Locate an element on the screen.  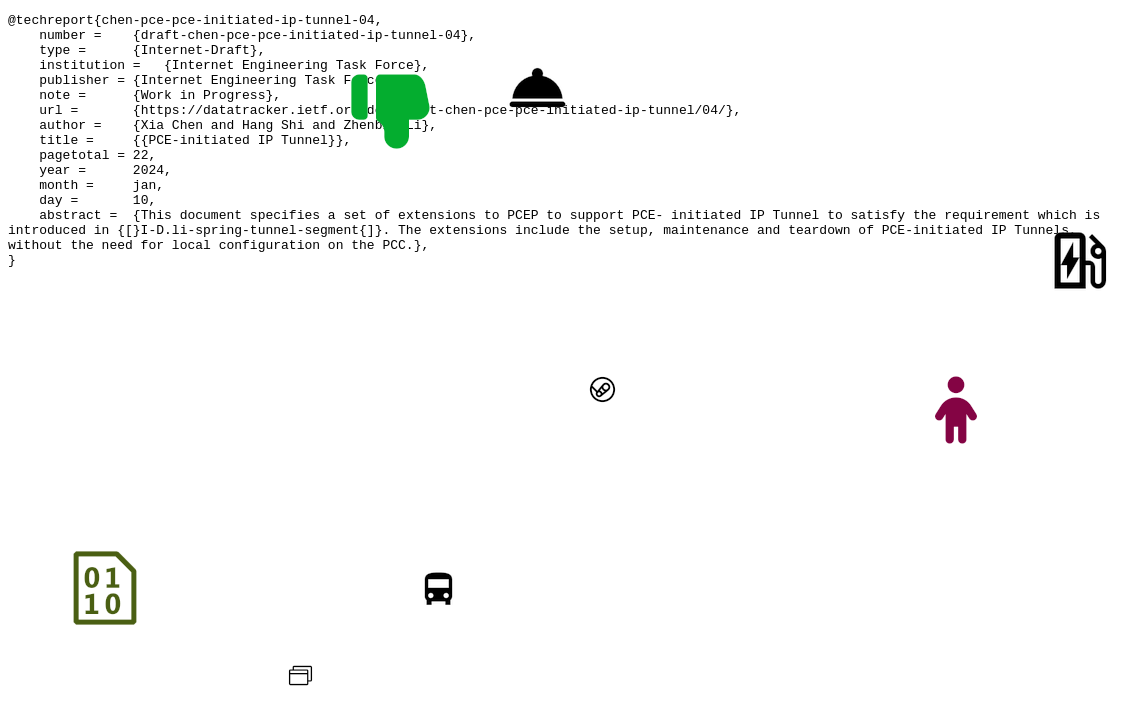
indicates child-friendly or family content is located at coordinates (956, 410).